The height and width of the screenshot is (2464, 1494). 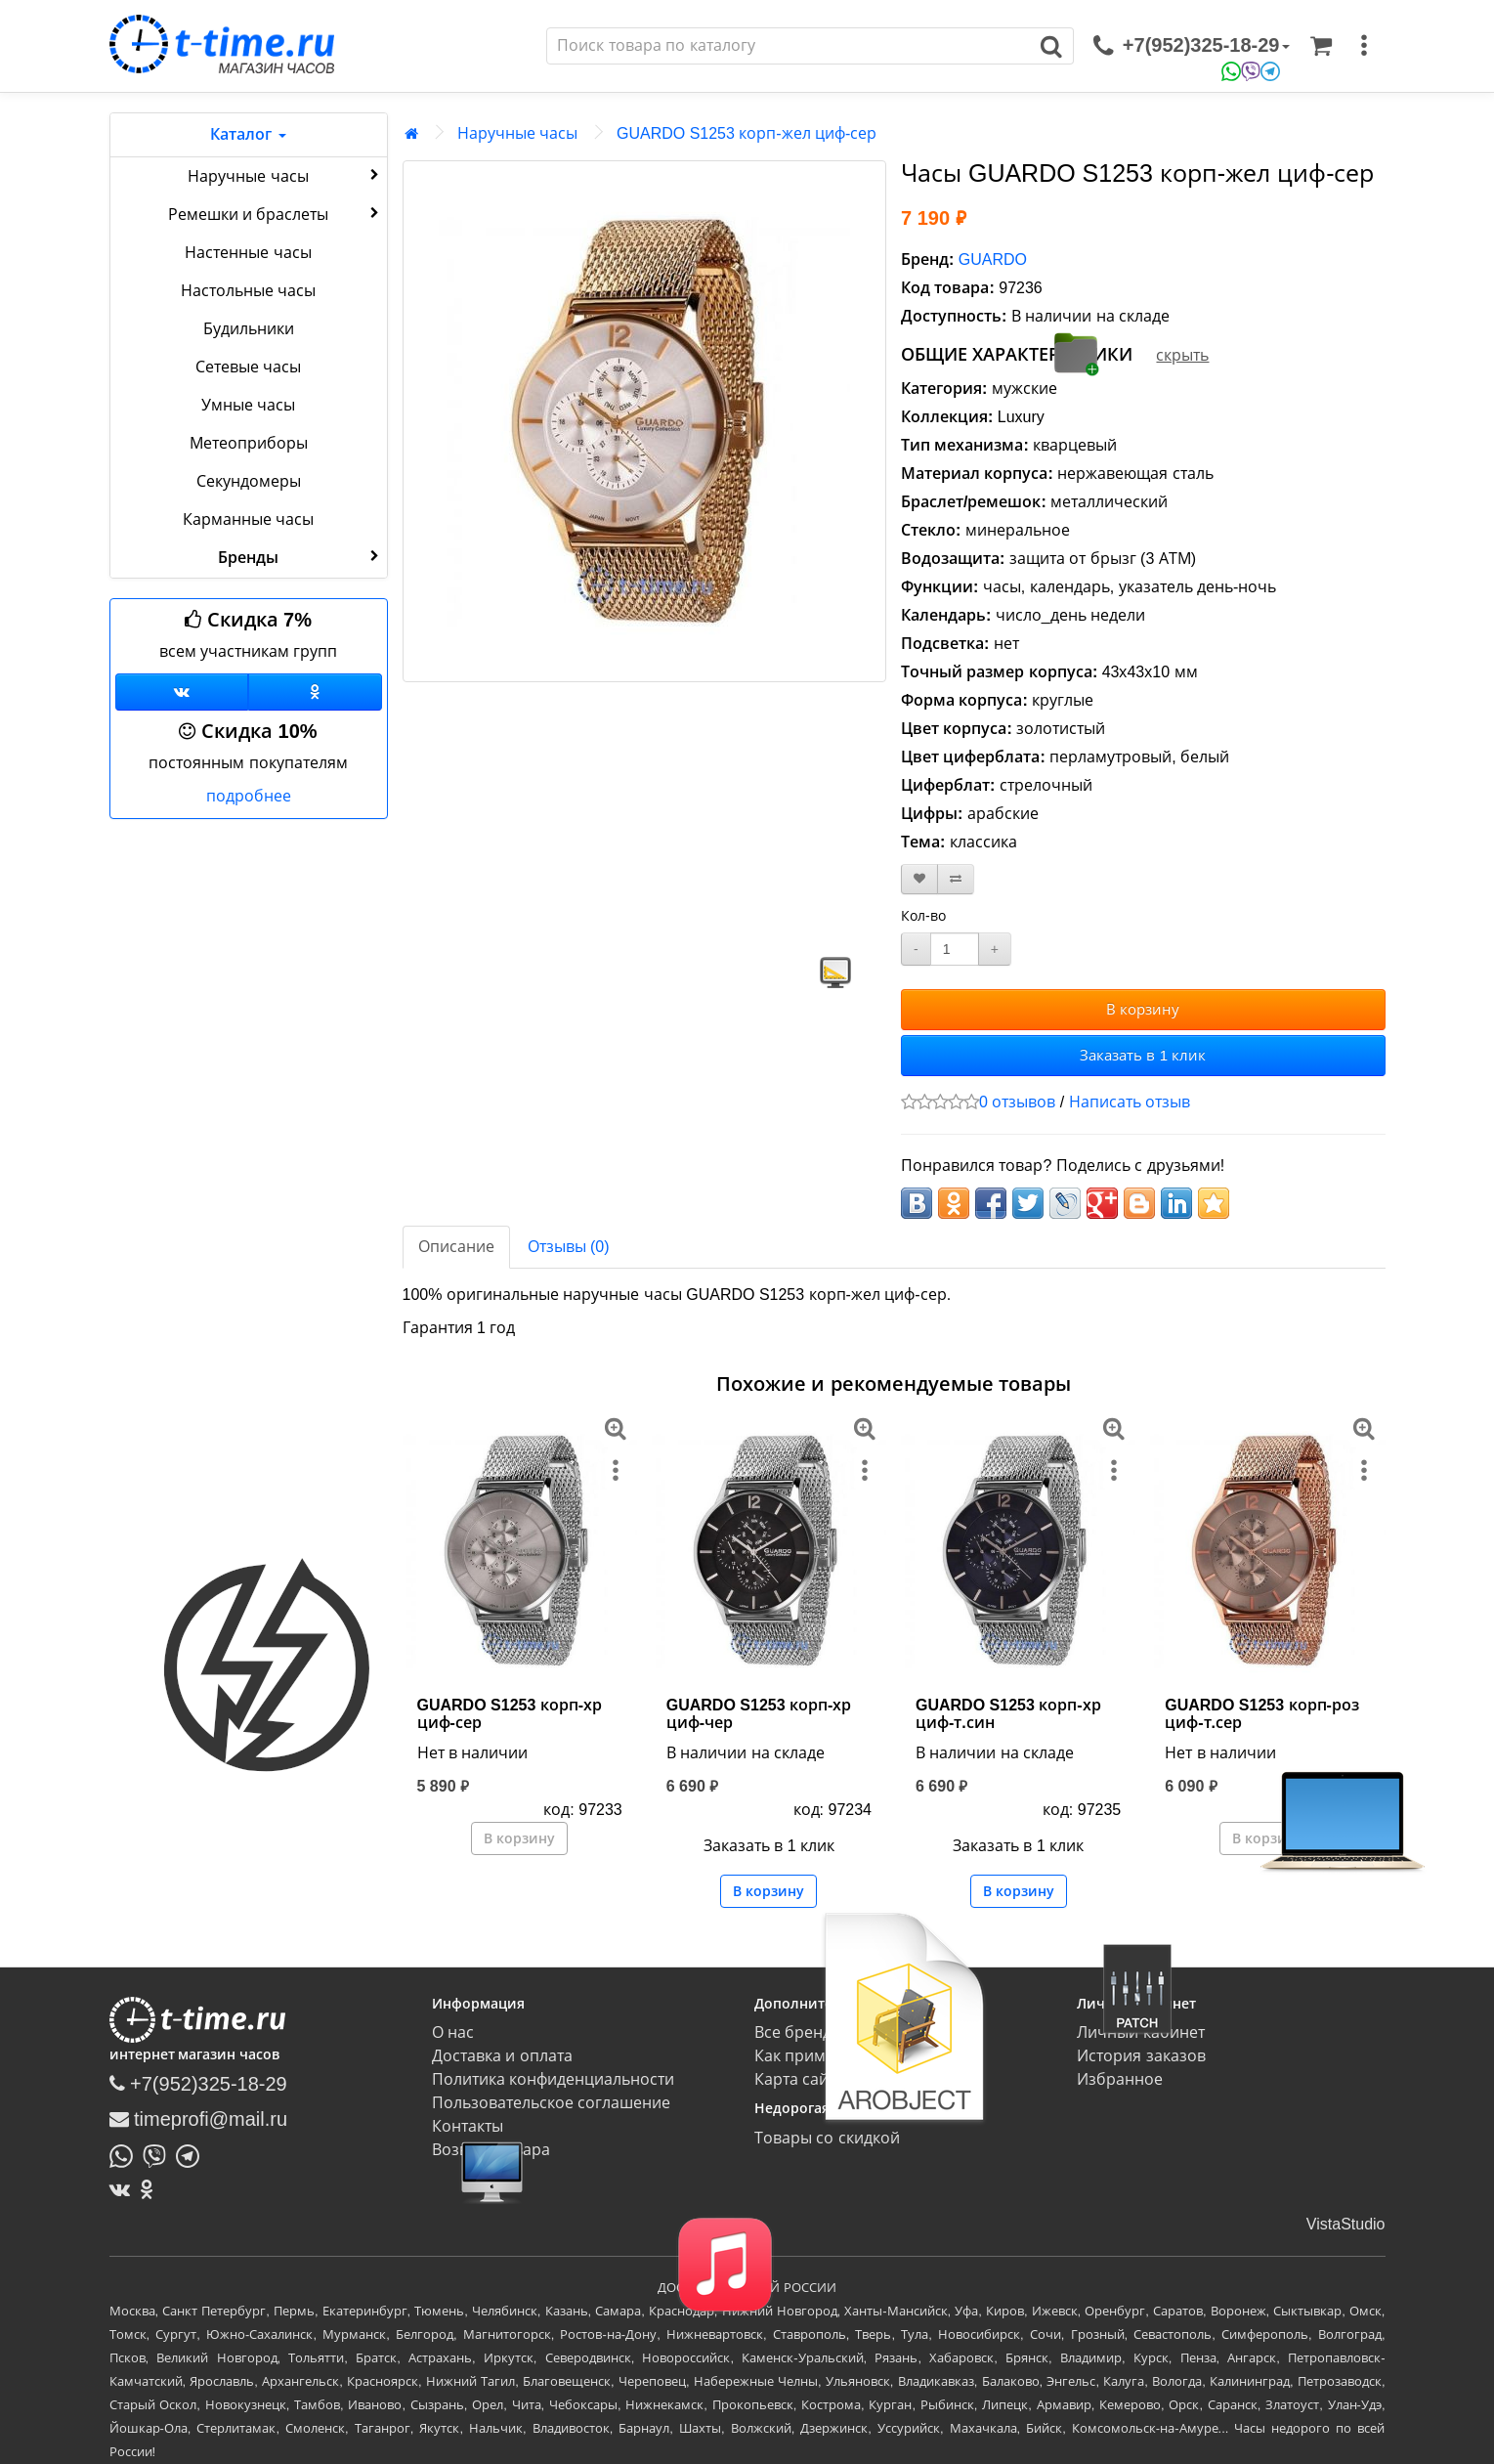 What do you see at coordinates (491, 2160) in the screenshot?
I see `represents an iMac desktop computer` at bounding box center [491, 2160].